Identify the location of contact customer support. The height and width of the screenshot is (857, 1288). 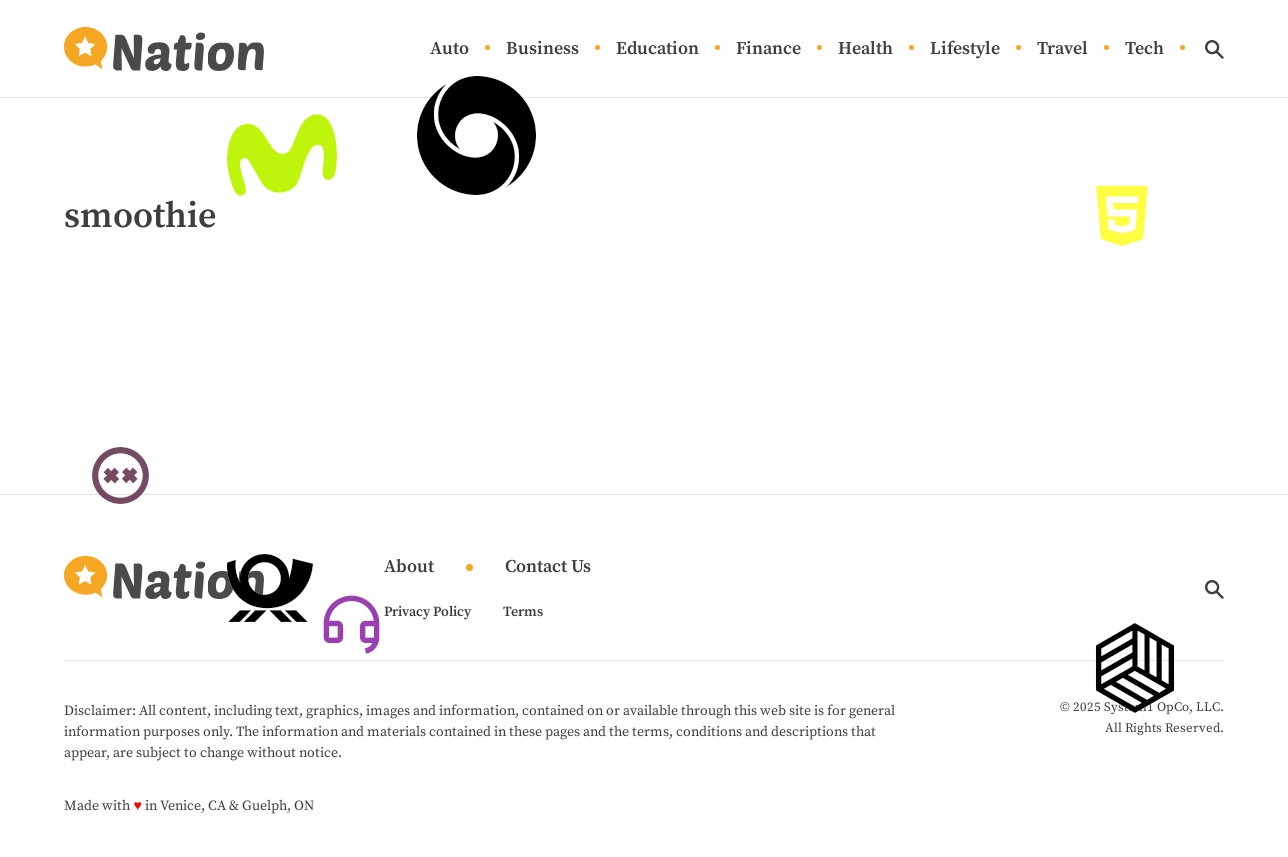
(351, 623).